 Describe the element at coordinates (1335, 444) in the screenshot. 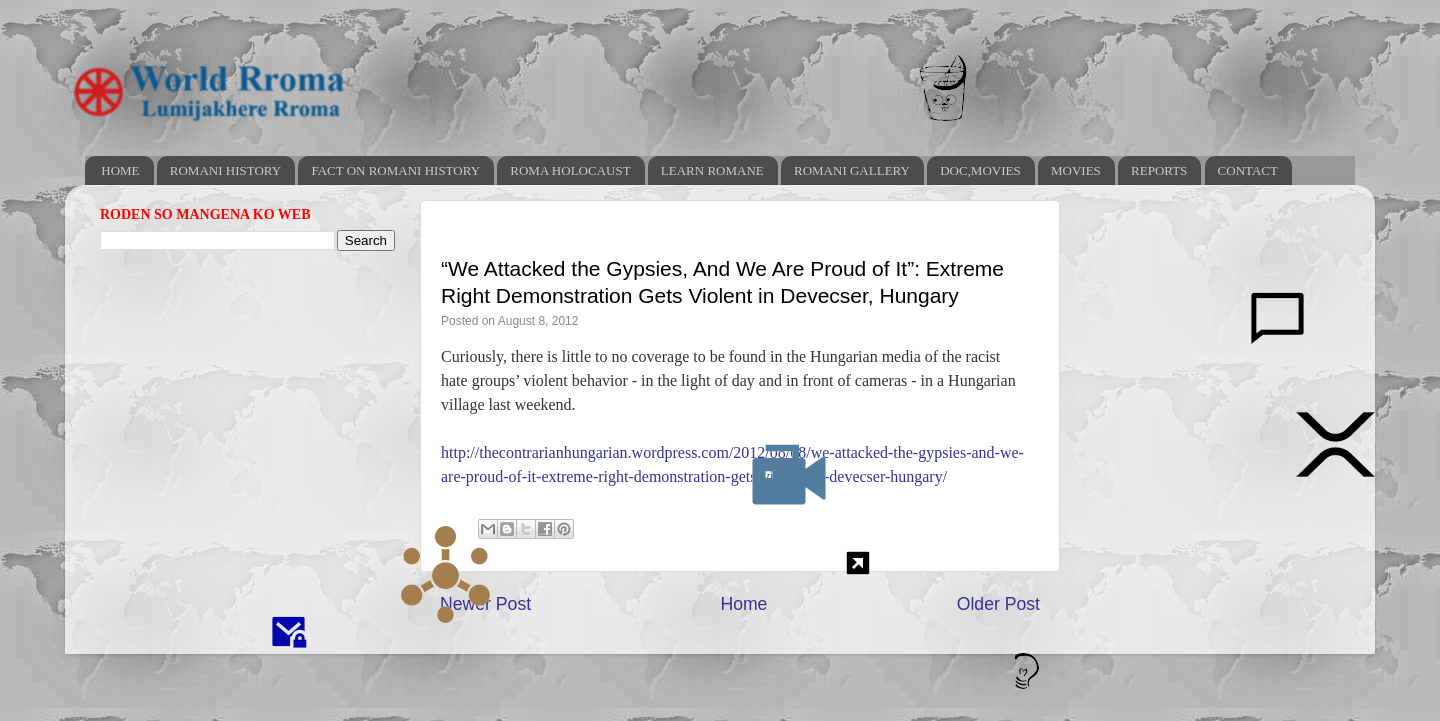

I see `xrp cryptocurrency logo` at that location.